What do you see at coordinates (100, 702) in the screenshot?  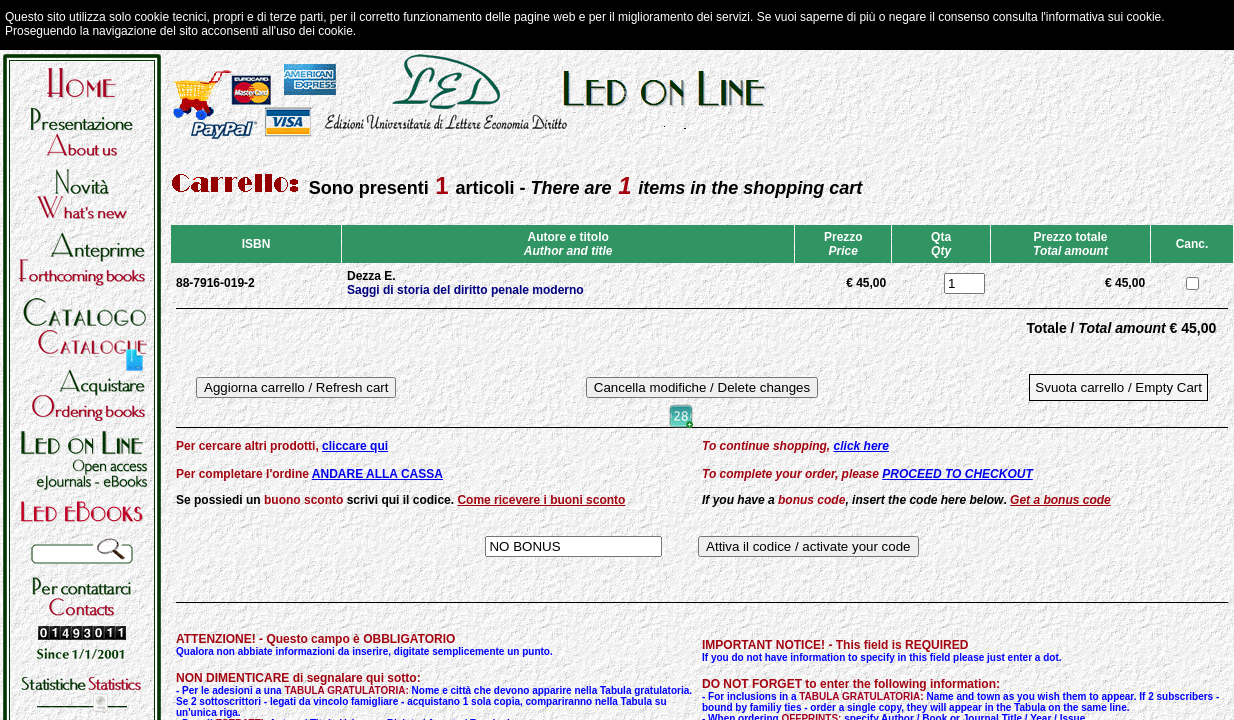 I see `a raw disk image file` at bounding box center [100, 702].